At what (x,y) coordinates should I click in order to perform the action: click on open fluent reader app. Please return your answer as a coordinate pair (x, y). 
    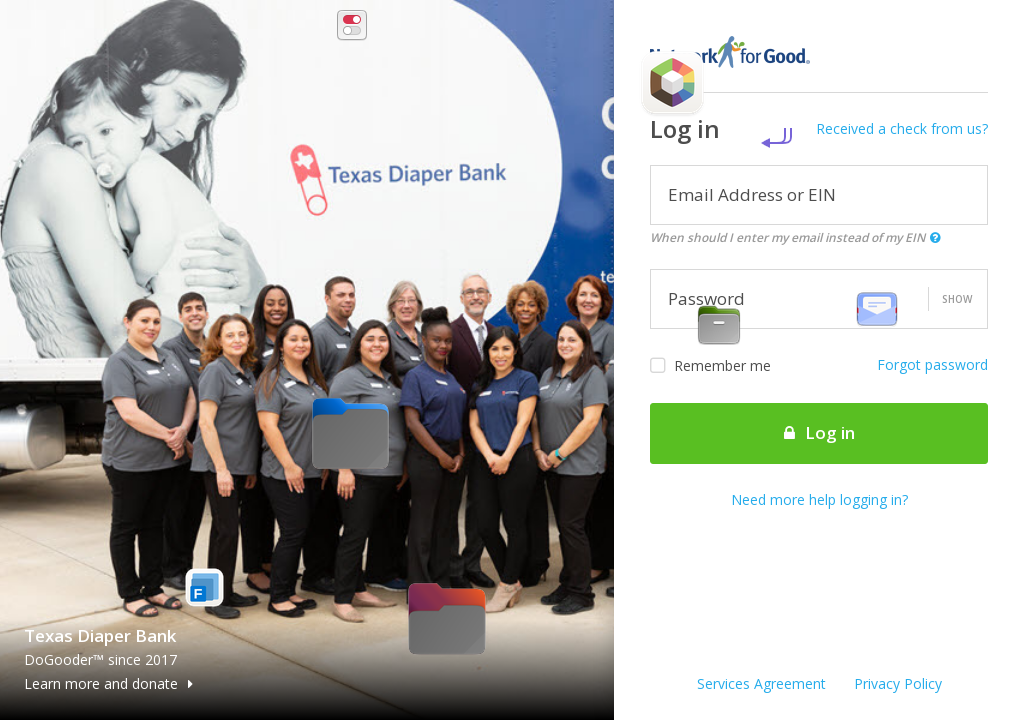
    Looking at the image, I should click on (204, 587).